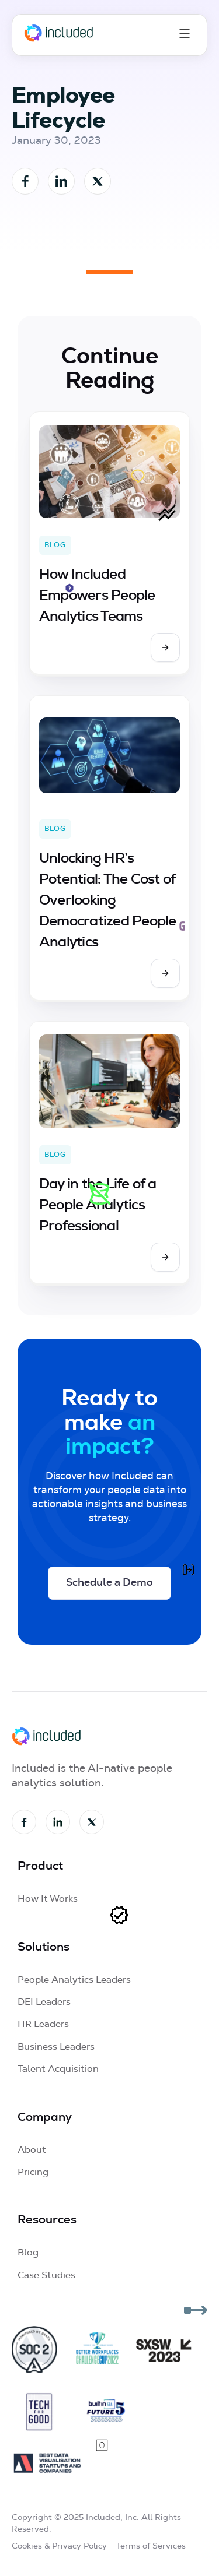 This screenshot has height=2576, width=219. I want to click on open LINE messaging app, so click(138, 476).